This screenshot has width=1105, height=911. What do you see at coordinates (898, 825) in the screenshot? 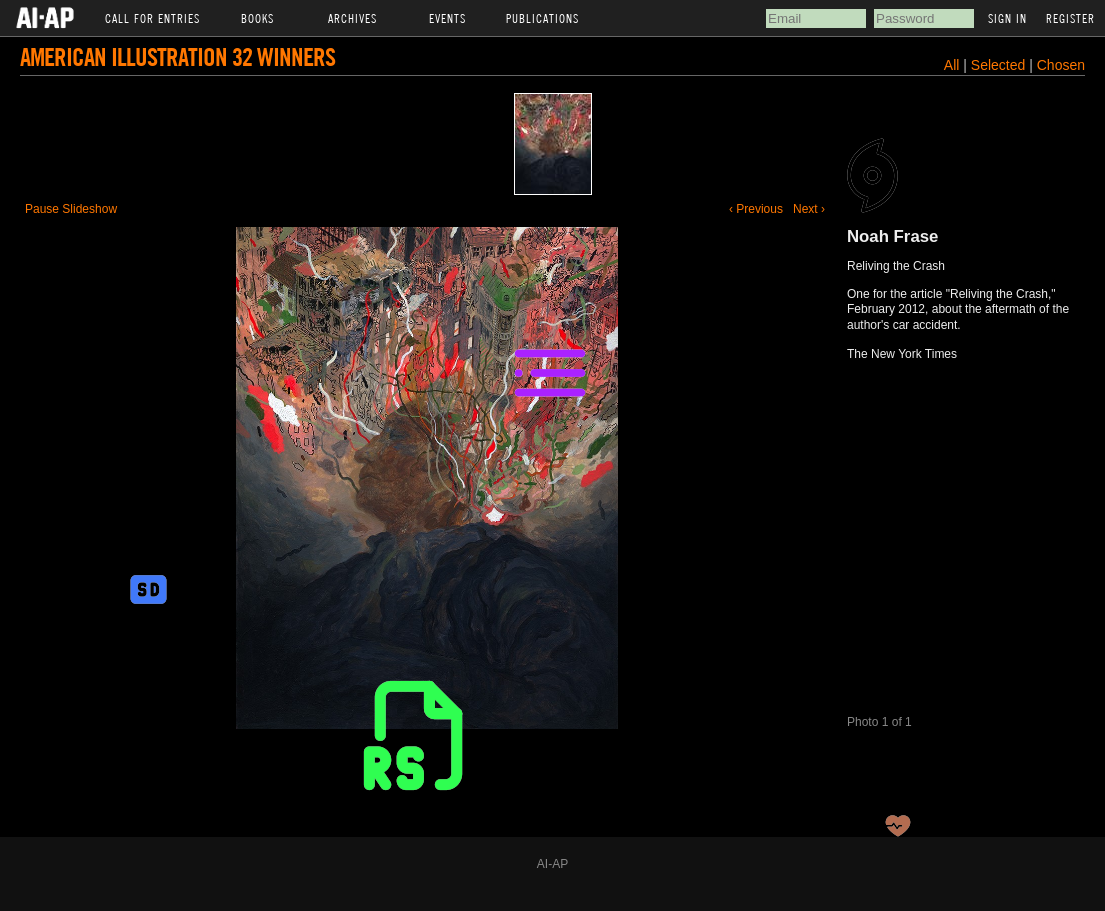
I see `view health or fitness data` at bounding box center [898, 825].